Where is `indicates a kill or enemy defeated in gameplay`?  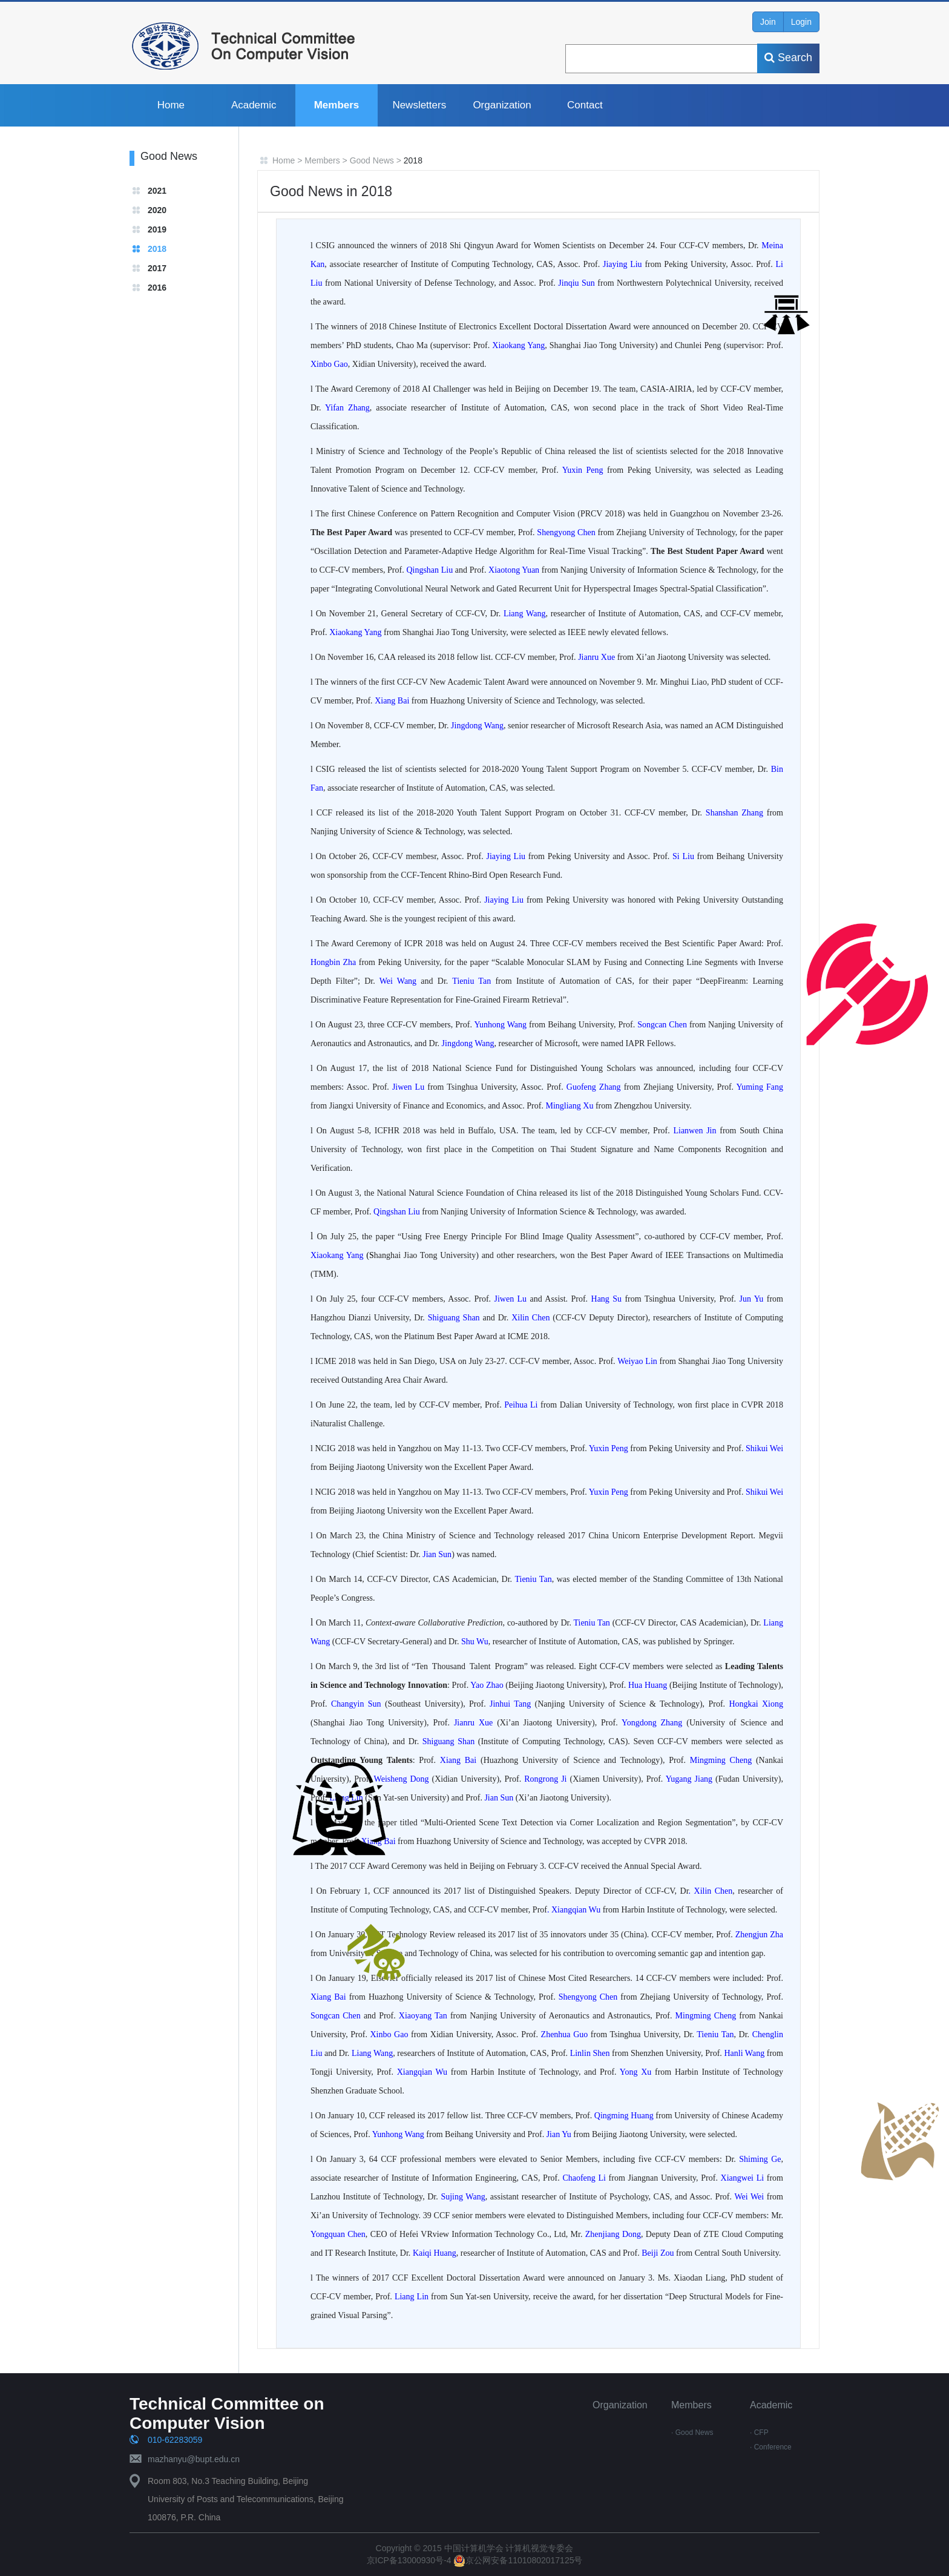 indicates a kill or enemy defeated in gameplay is located at coordinates (376, 1951).